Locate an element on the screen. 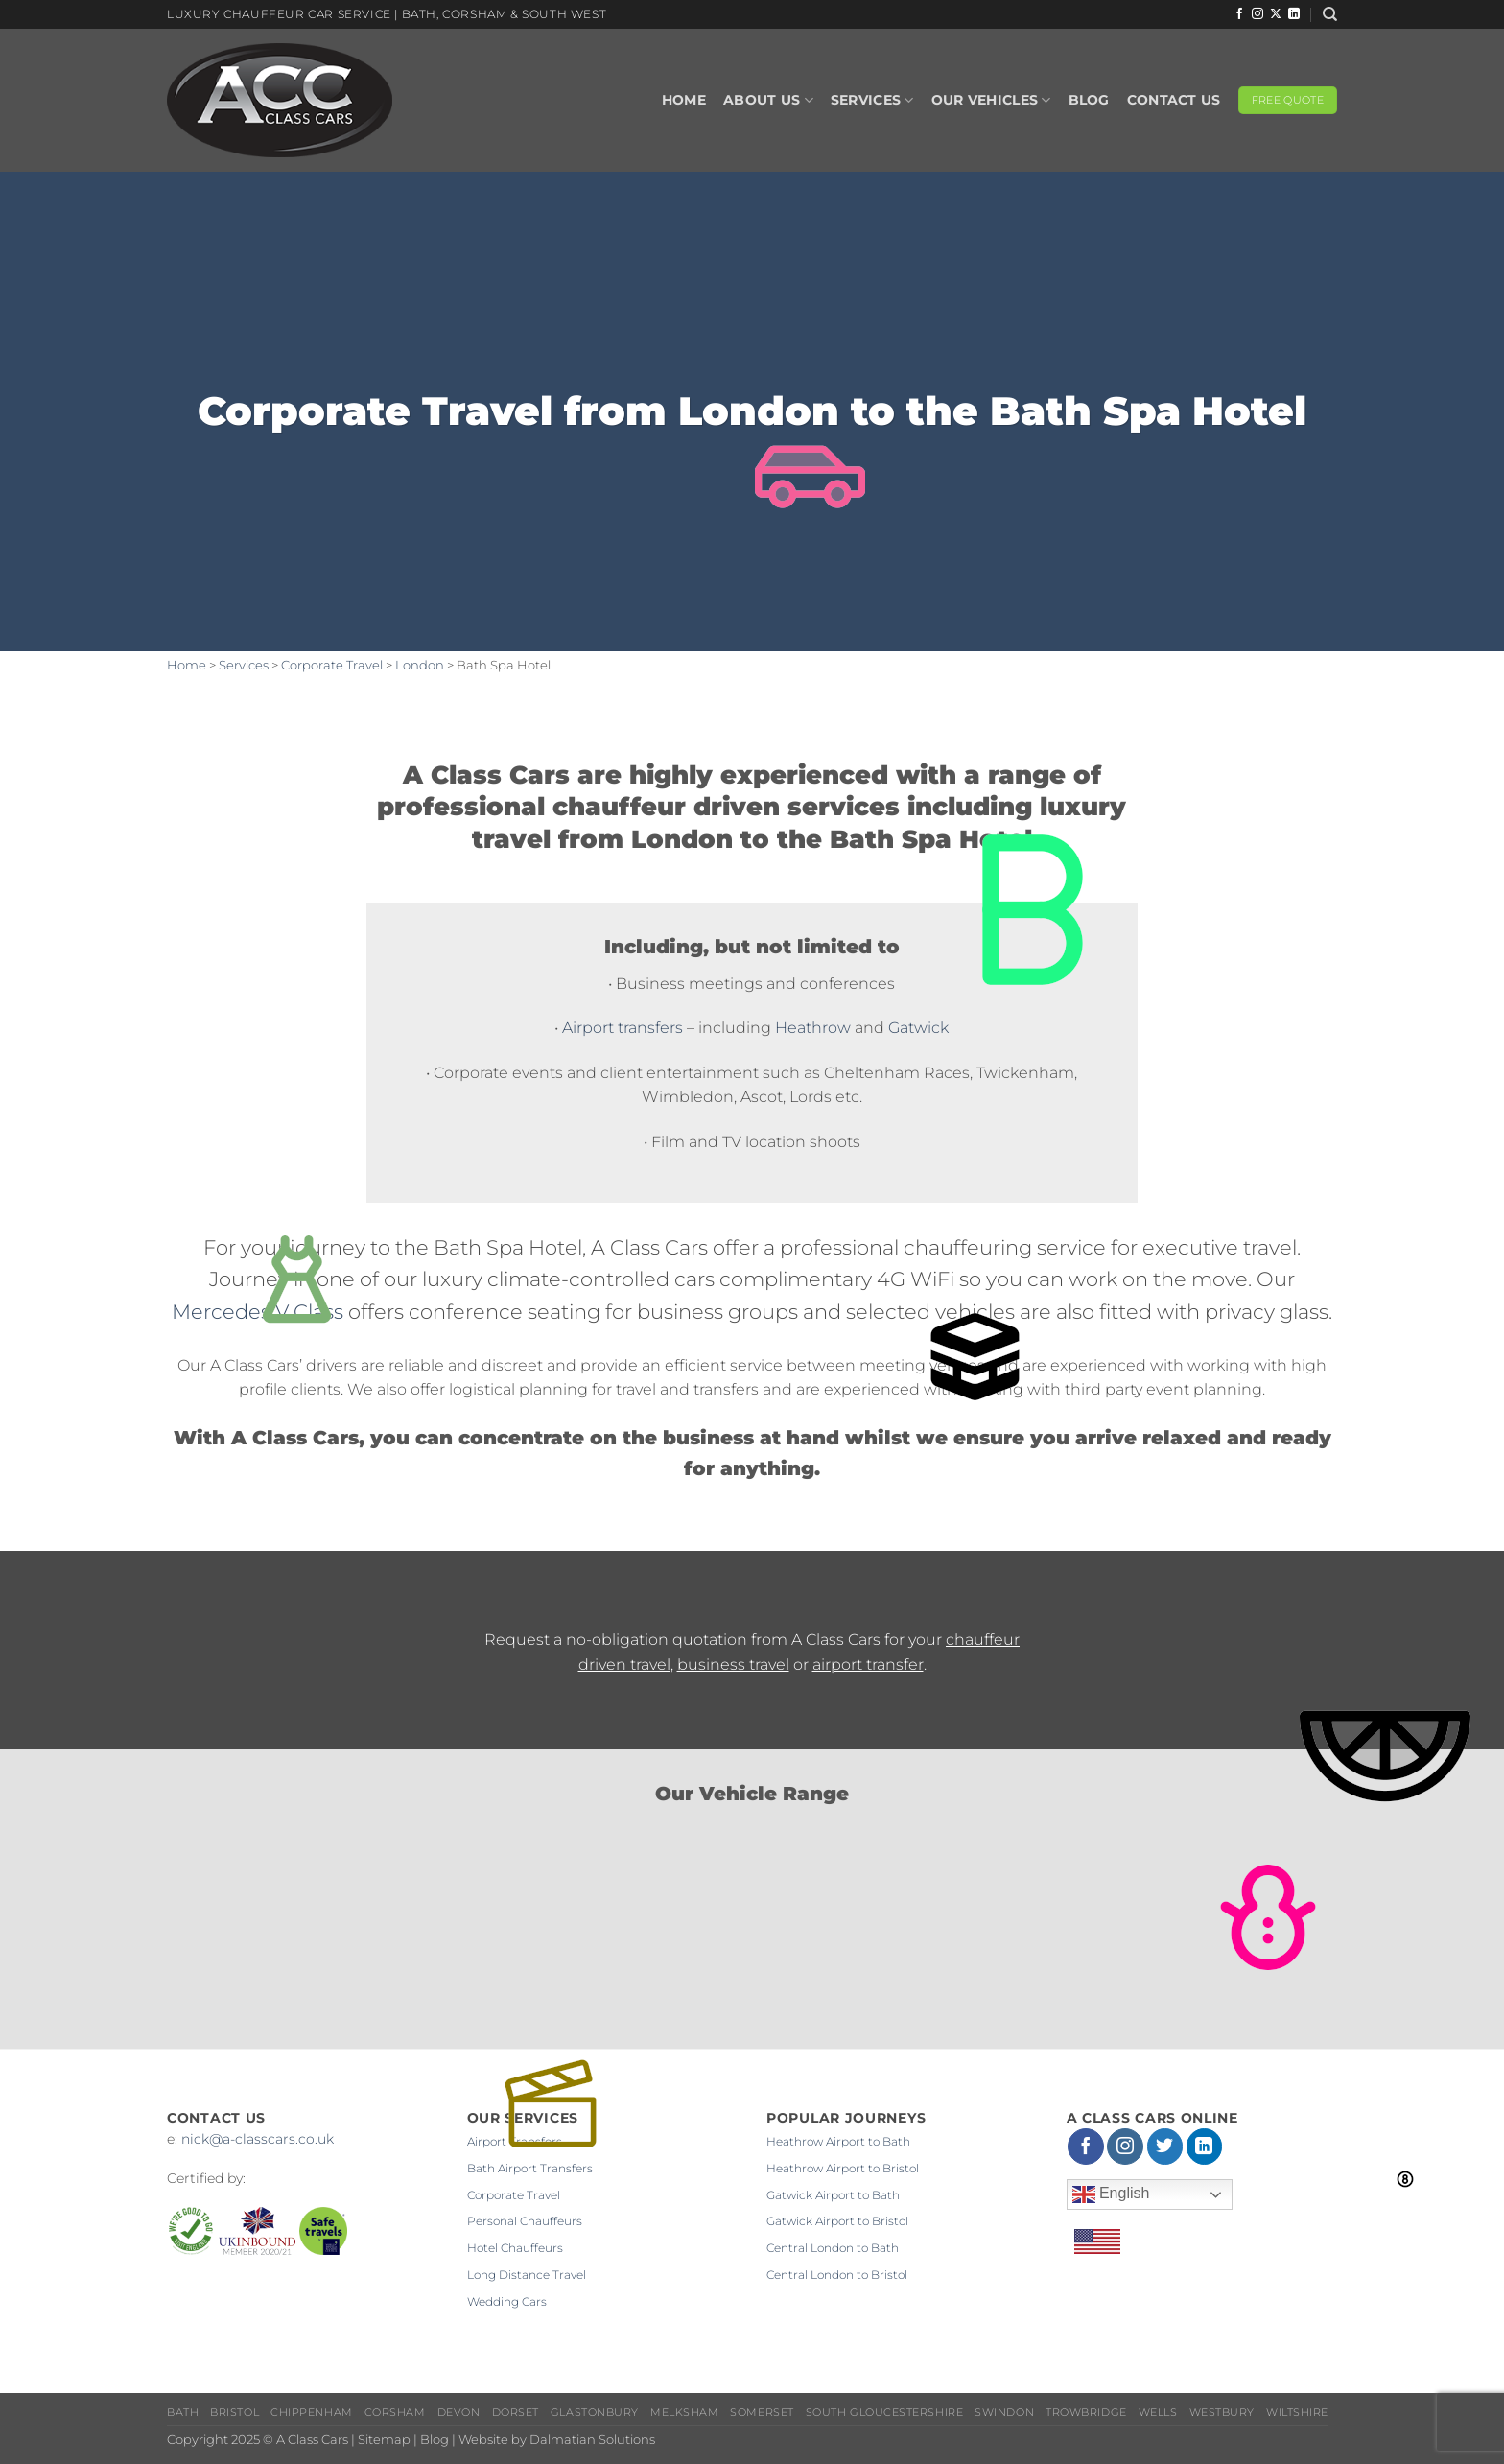 The image size is (1504, 2464). indicates citrus or fruit-related content is located at coordinates (1385, 1743).